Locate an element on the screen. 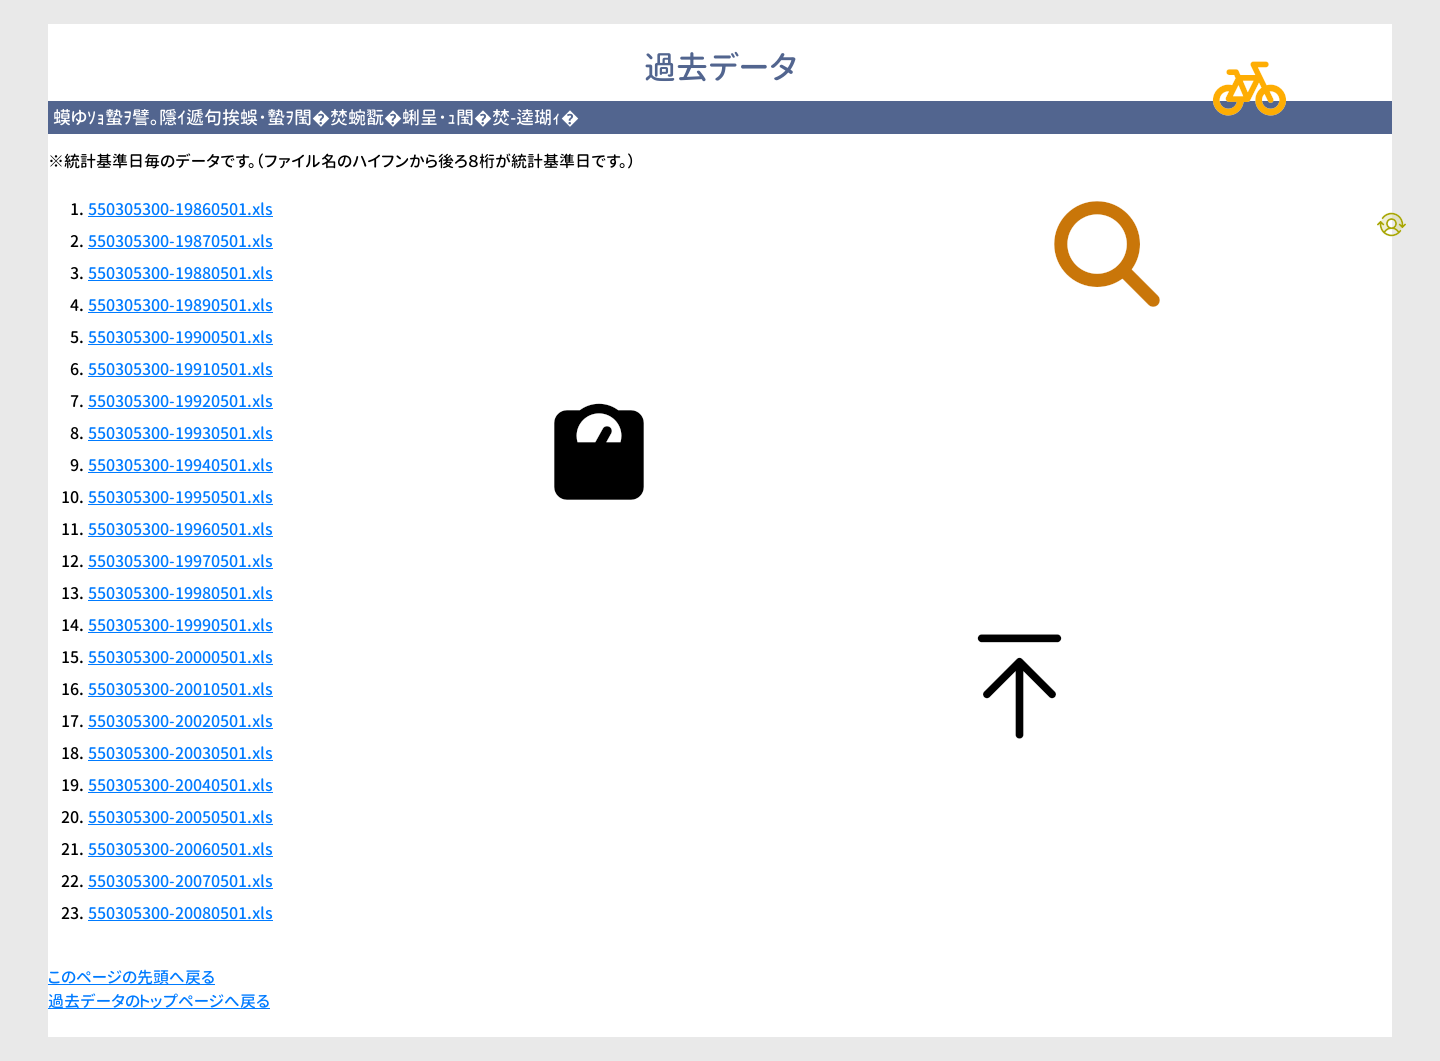 The image size is (1440, 1061). search for content is located at coordinates (1107, 254).